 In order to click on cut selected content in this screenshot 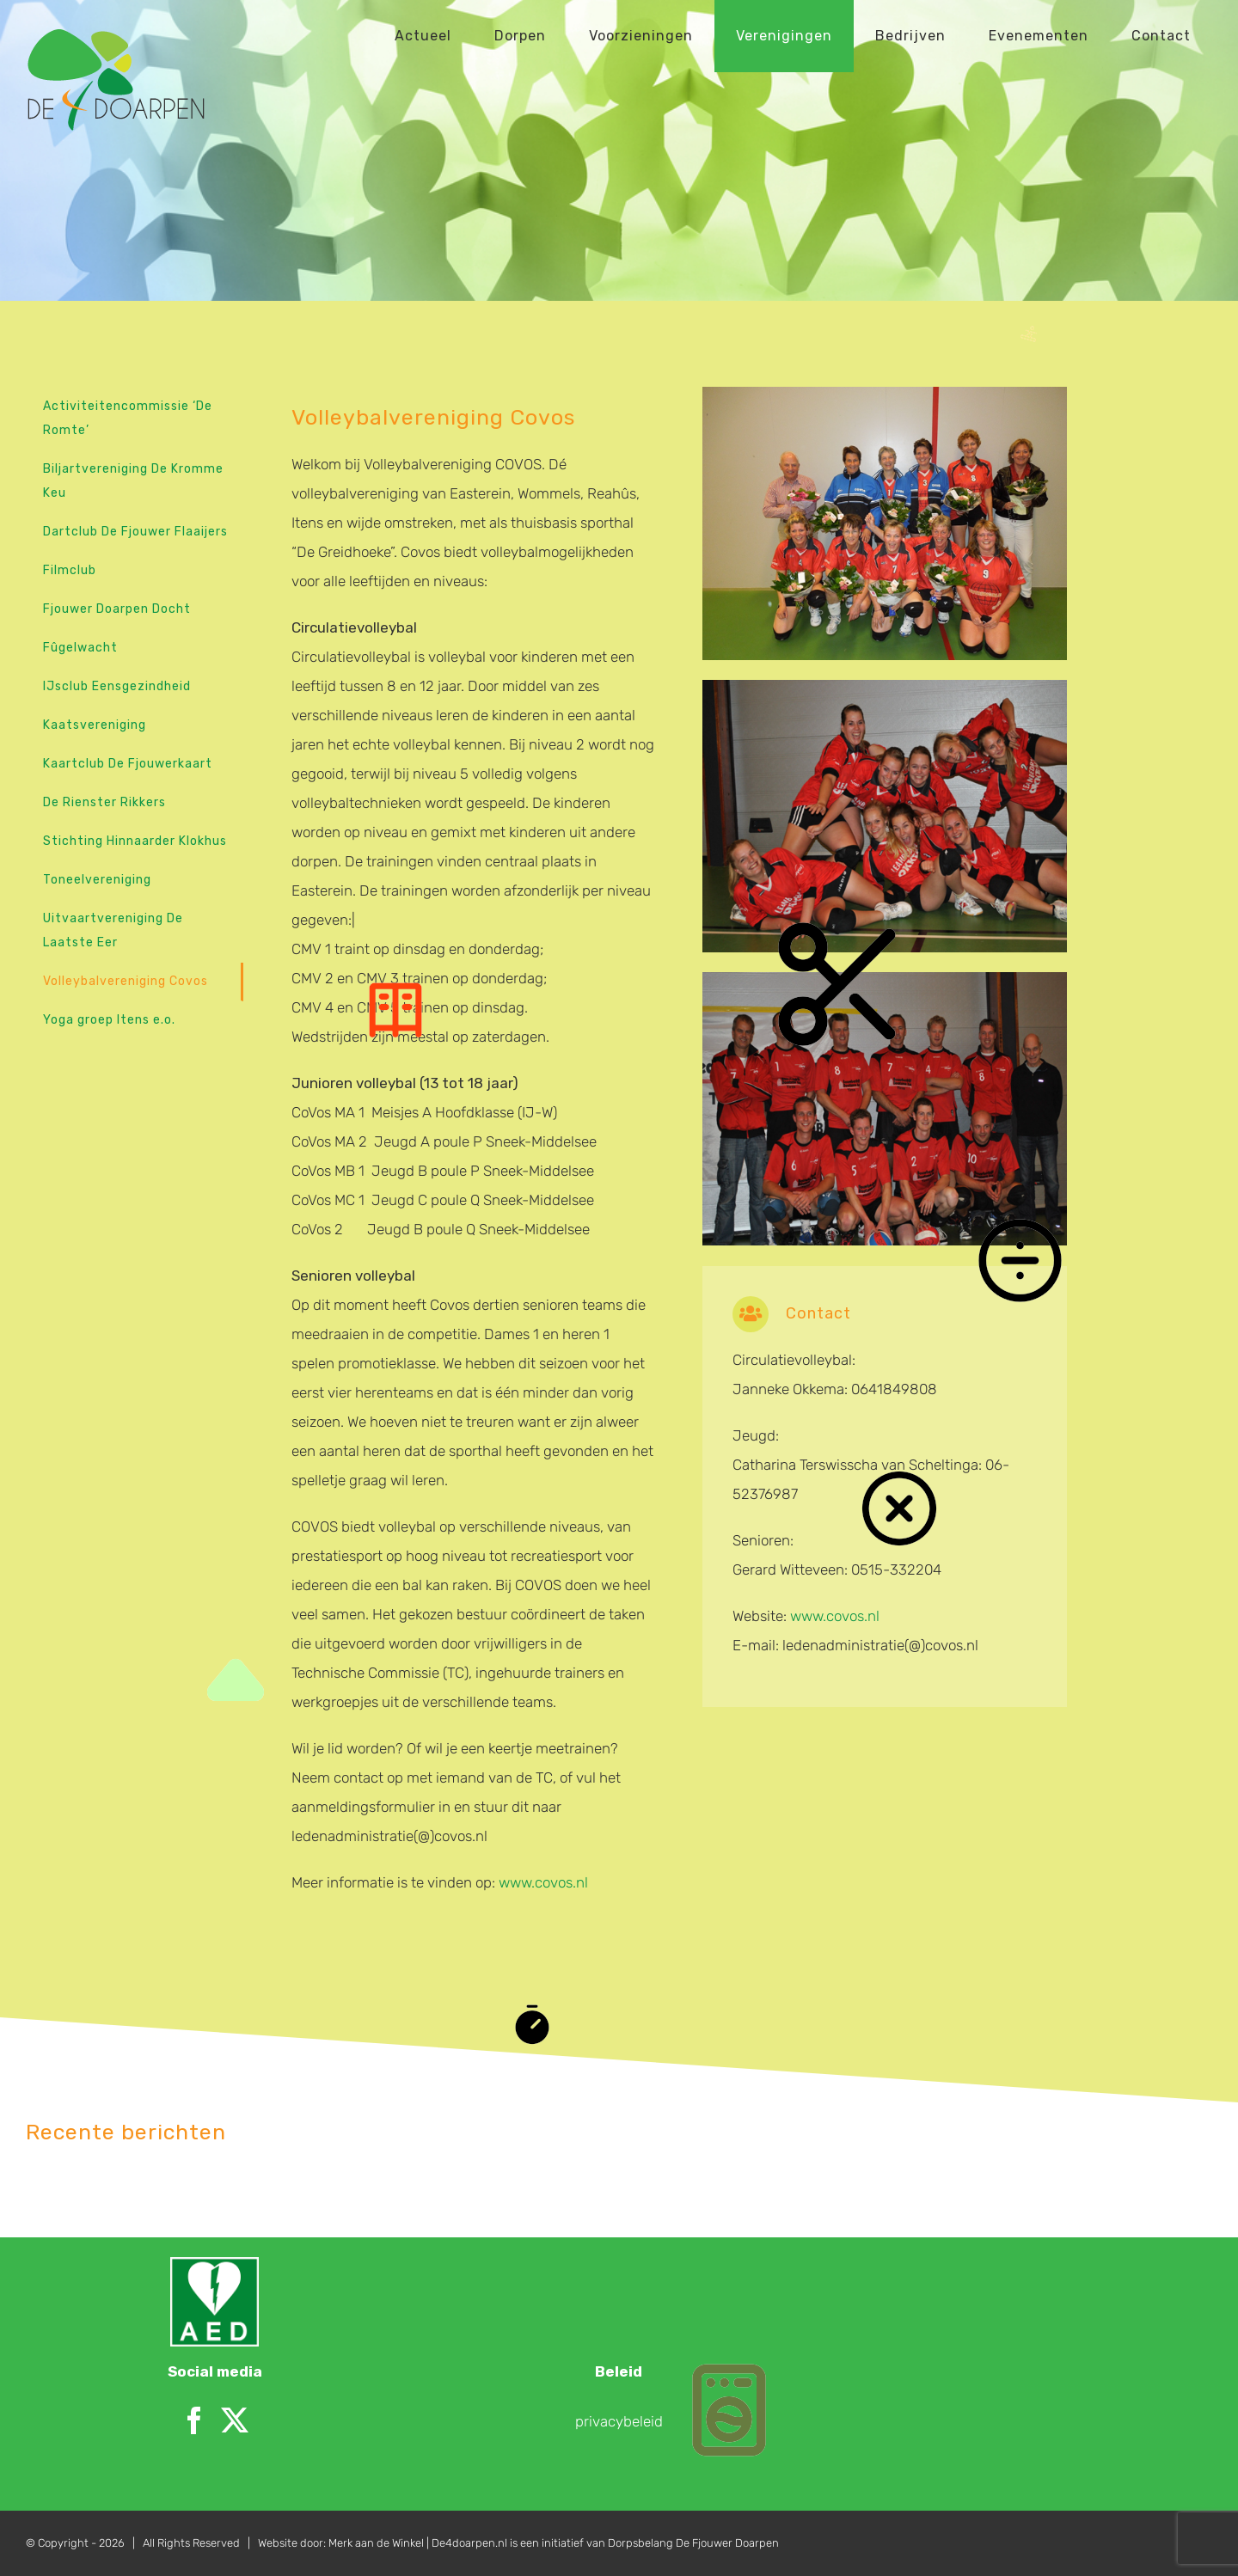, I will do `click(840, 984)`.